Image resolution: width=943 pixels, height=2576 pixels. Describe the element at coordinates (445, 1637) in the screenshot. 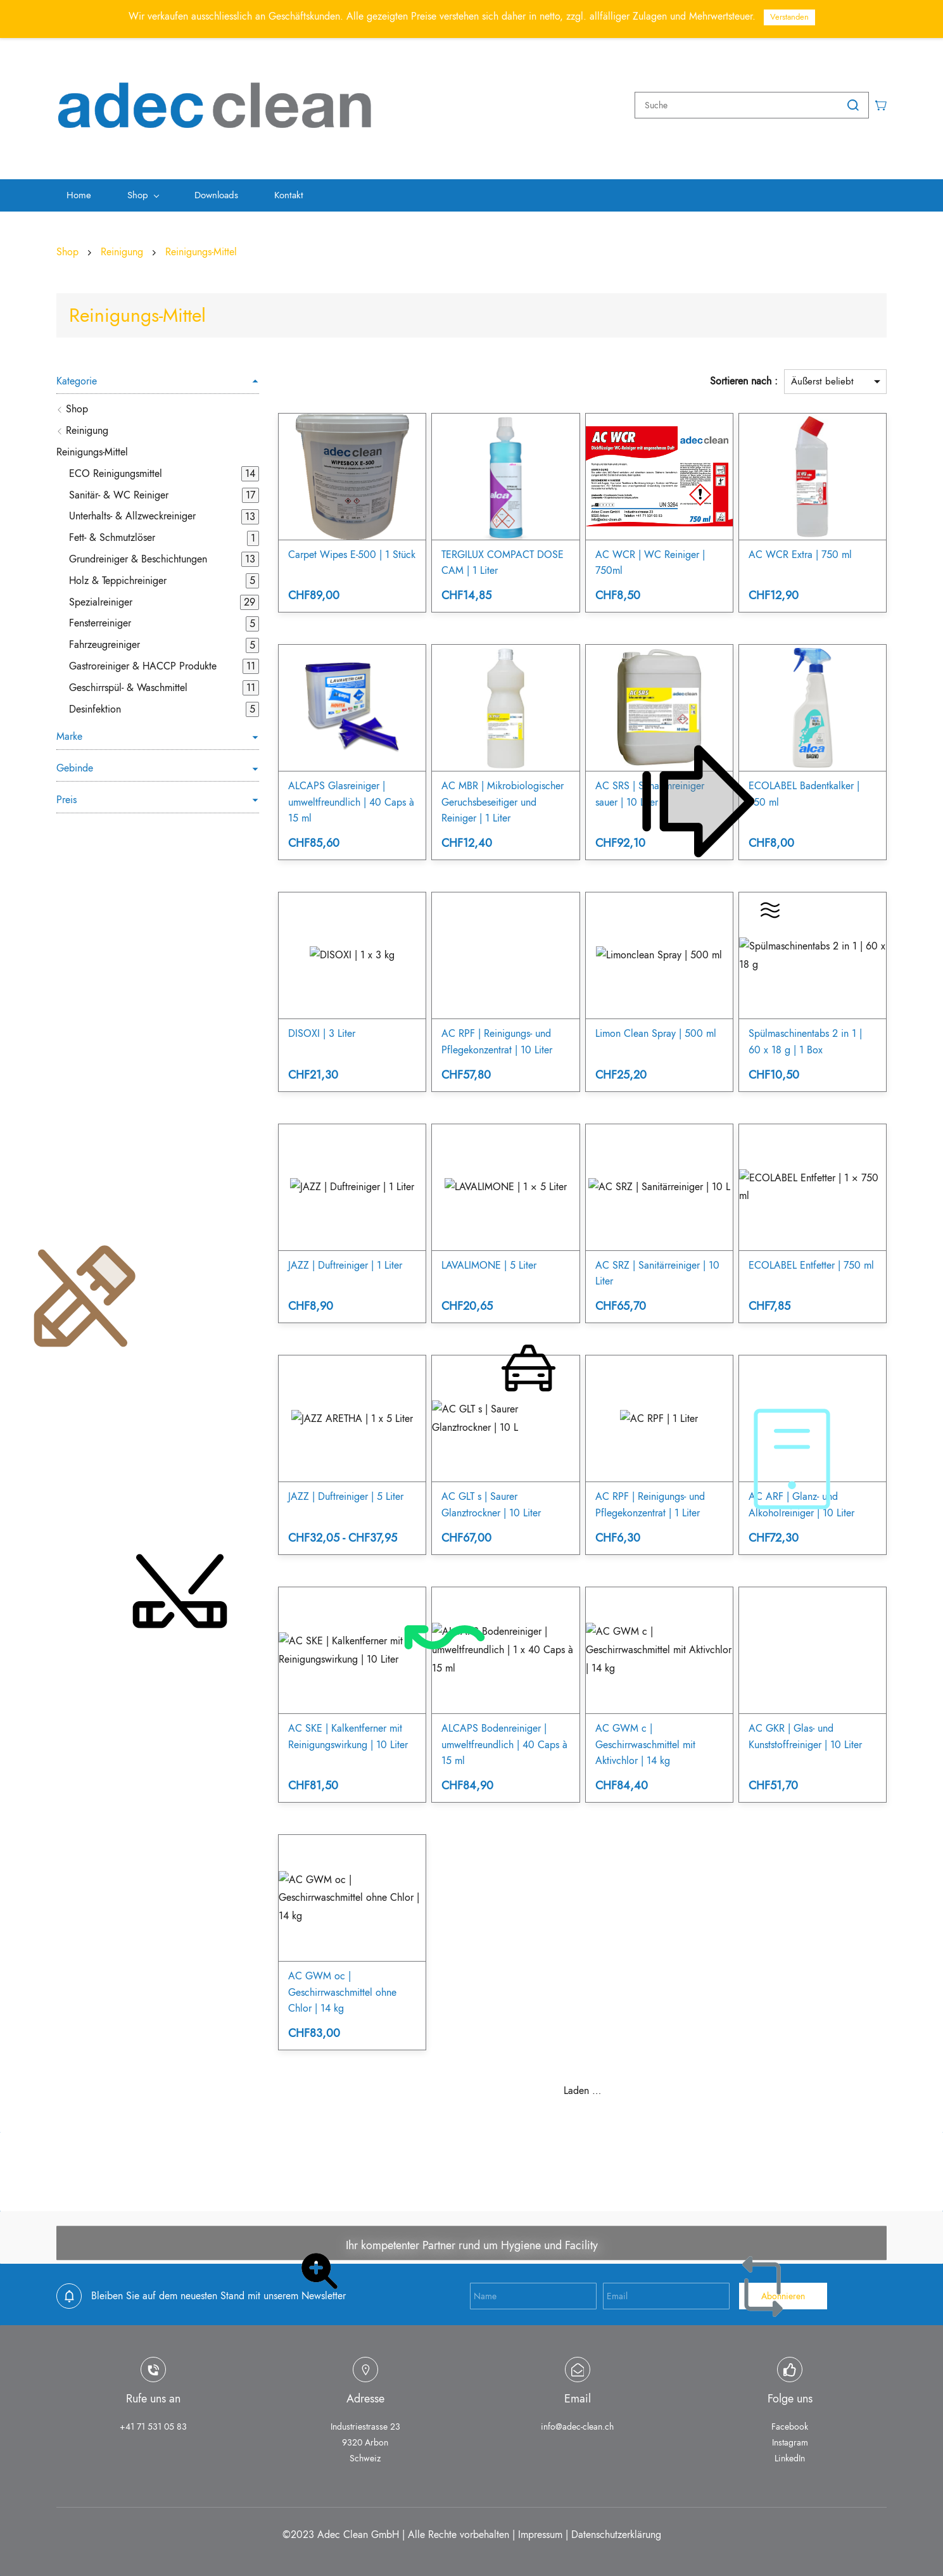

I see `undo or revert to previous state` at that location.